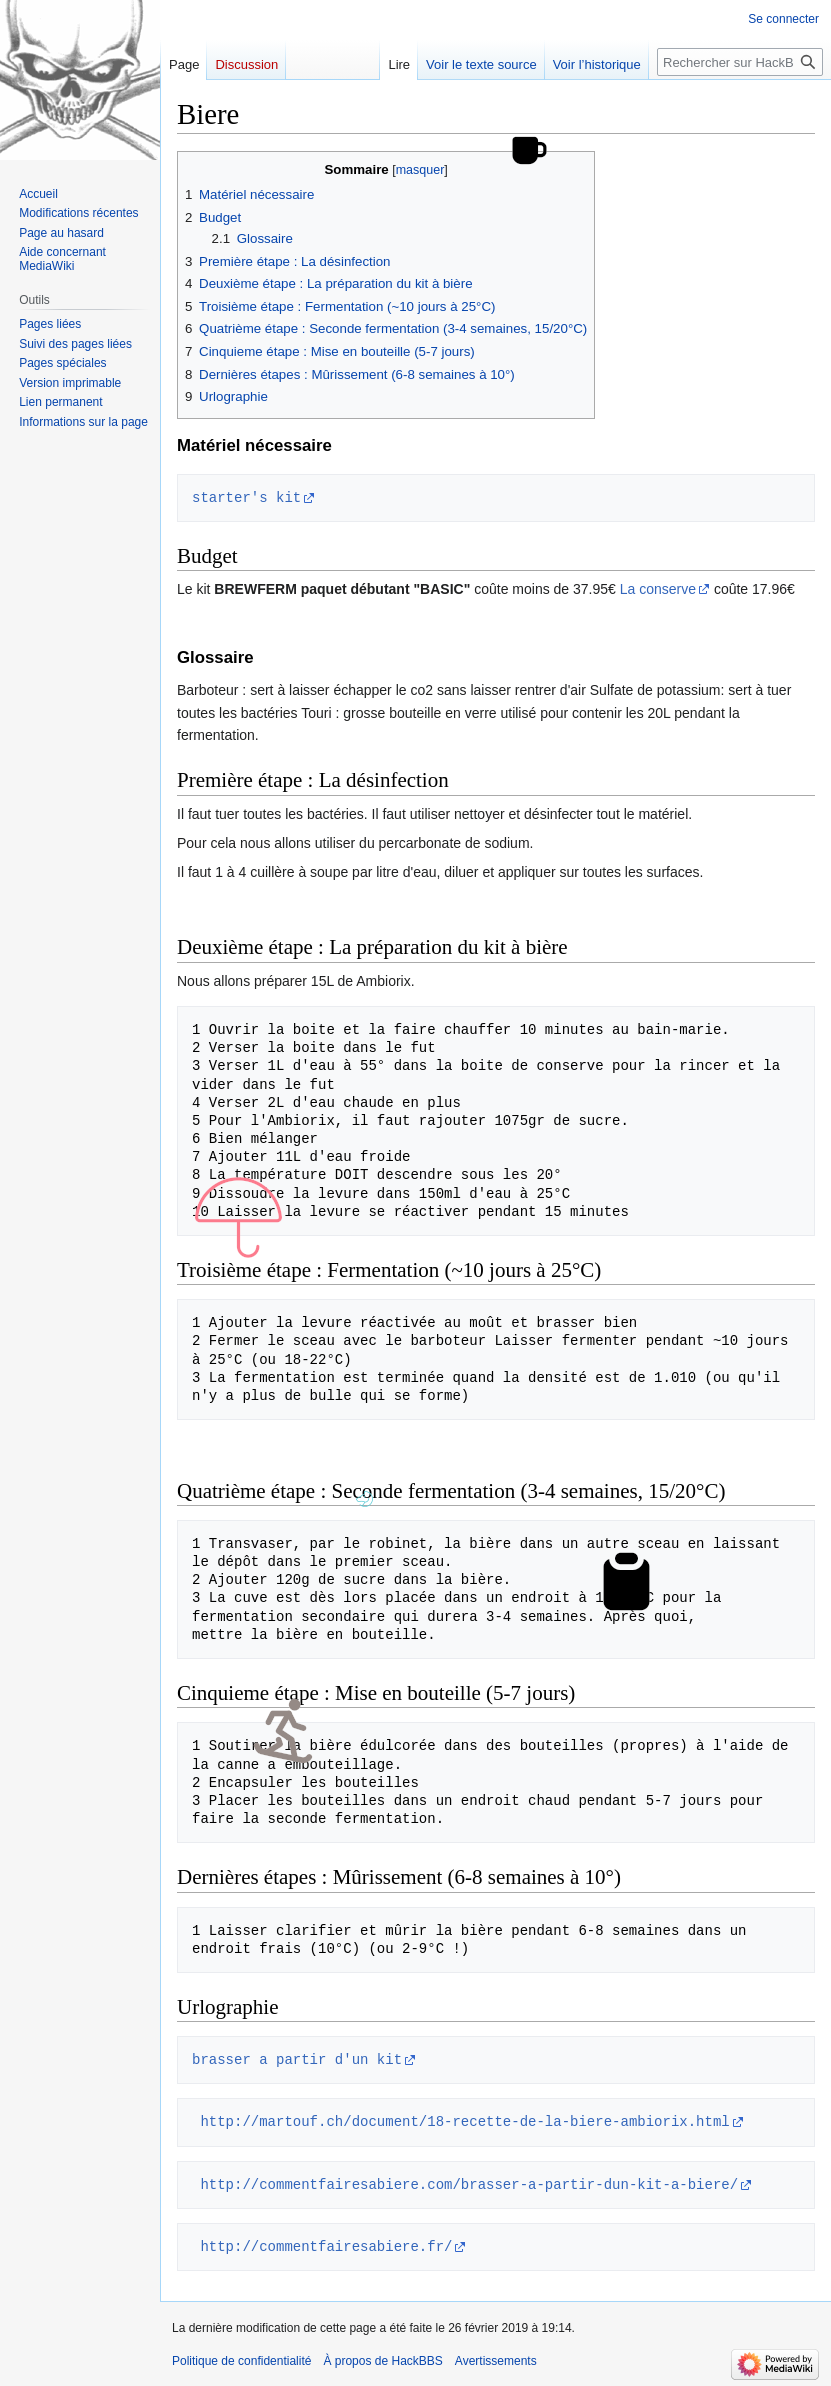  Describe the element at coordinates (529, 150) in the screenshot. I see `access coffee break or break time features` at that location.